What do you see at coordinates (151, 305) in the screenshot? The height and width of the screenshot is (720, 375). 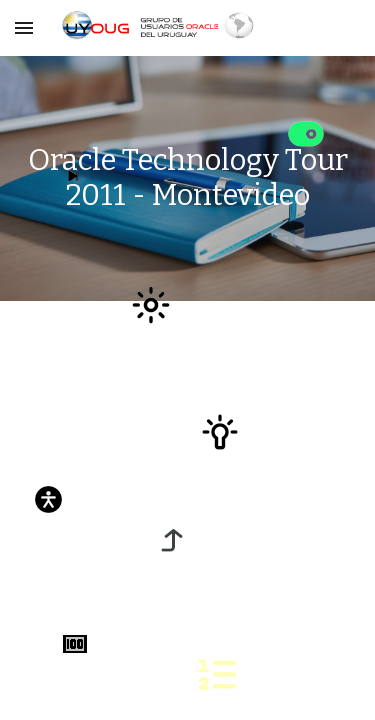 I see `switch to light mode` at bounding box center [151, 305].